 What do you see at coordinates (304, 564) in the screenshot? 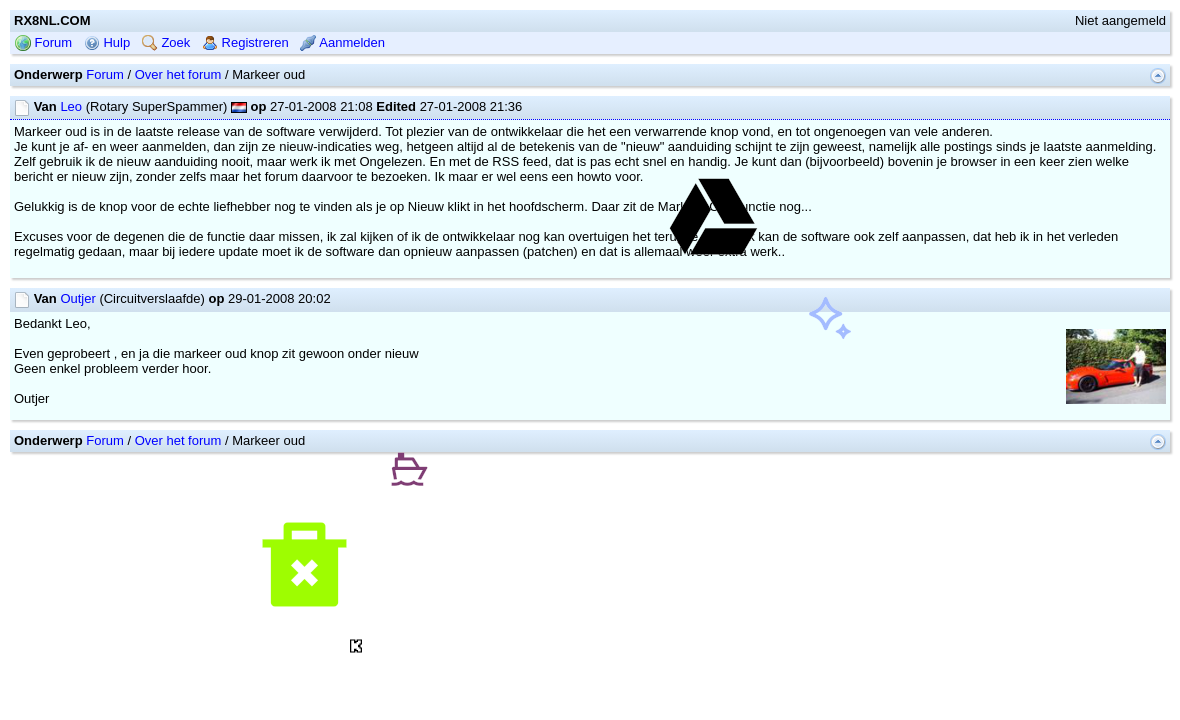
I see `delete selected item` at bounding box center [304, 564].